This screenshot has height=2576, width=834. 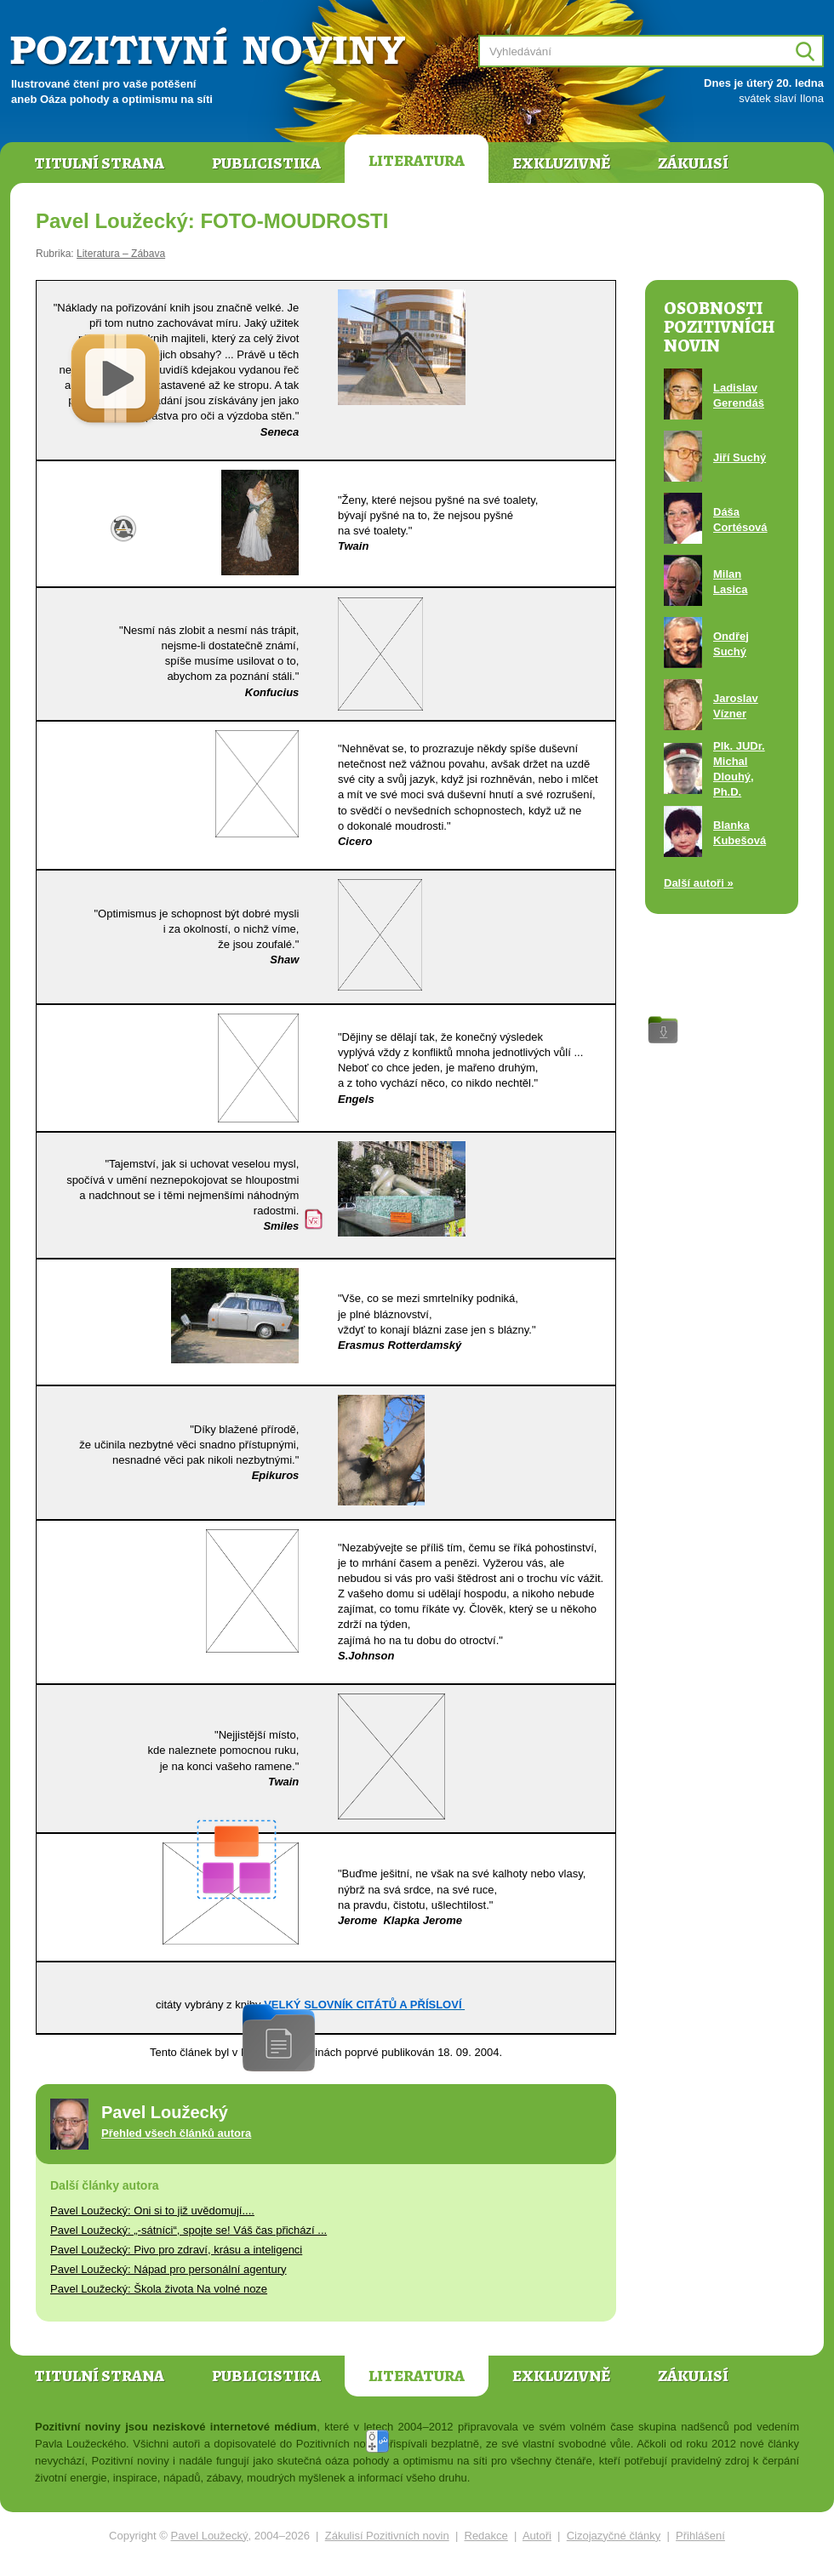 I want to click on open downloads folder, so click(x=663, y=1030).